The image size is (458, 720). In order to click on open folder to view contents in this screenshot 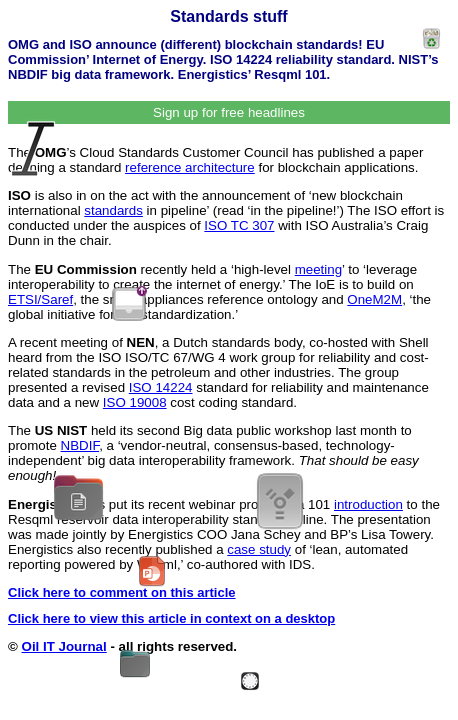, I will do `click(135, 663)`.